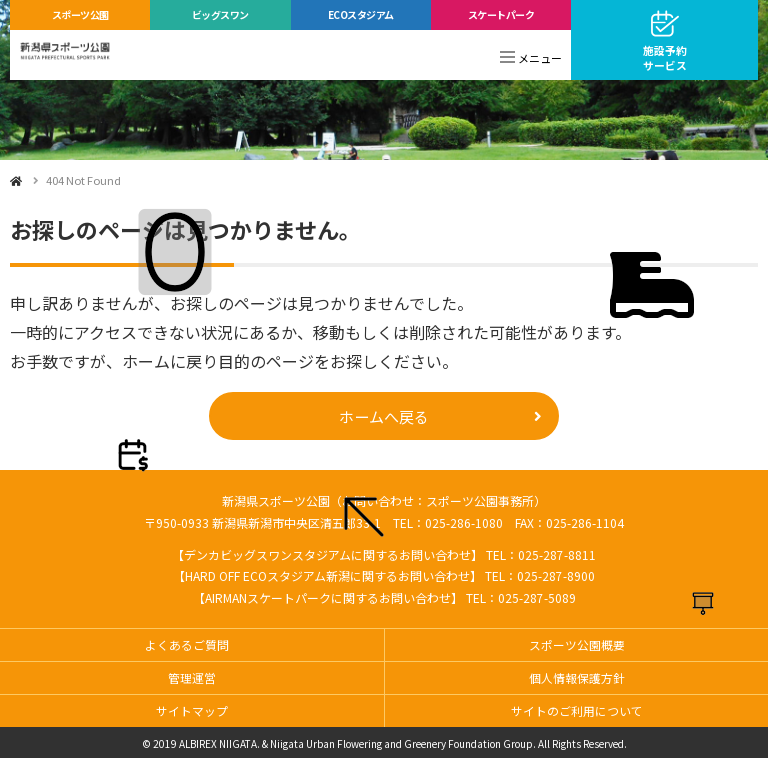 This screenshot has height=763, width=768. What do you see at coordinates (132, 454) in the screenshot?
I see `view payment schedule or billing dates` at bounding box center [132, 454].